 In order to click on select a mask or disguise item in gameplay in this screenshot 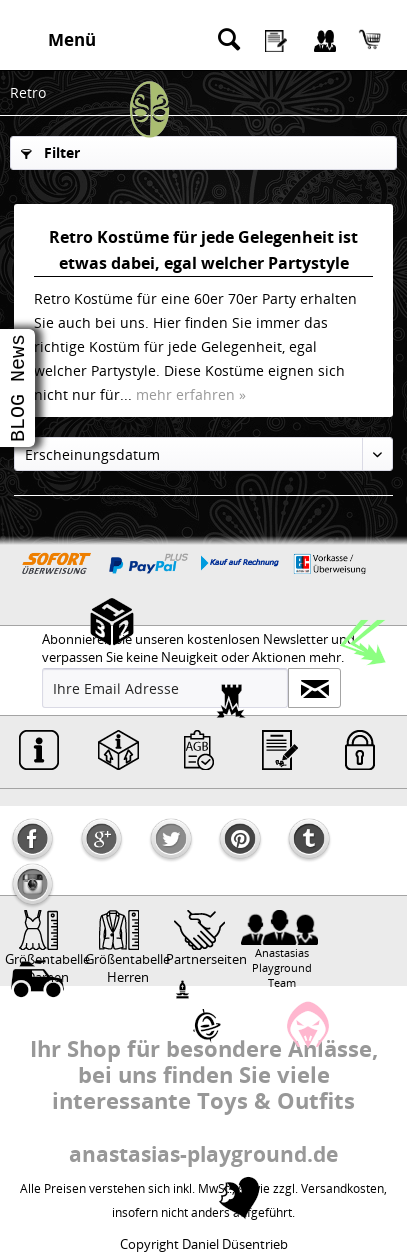, I will do `click(149, 109)`.